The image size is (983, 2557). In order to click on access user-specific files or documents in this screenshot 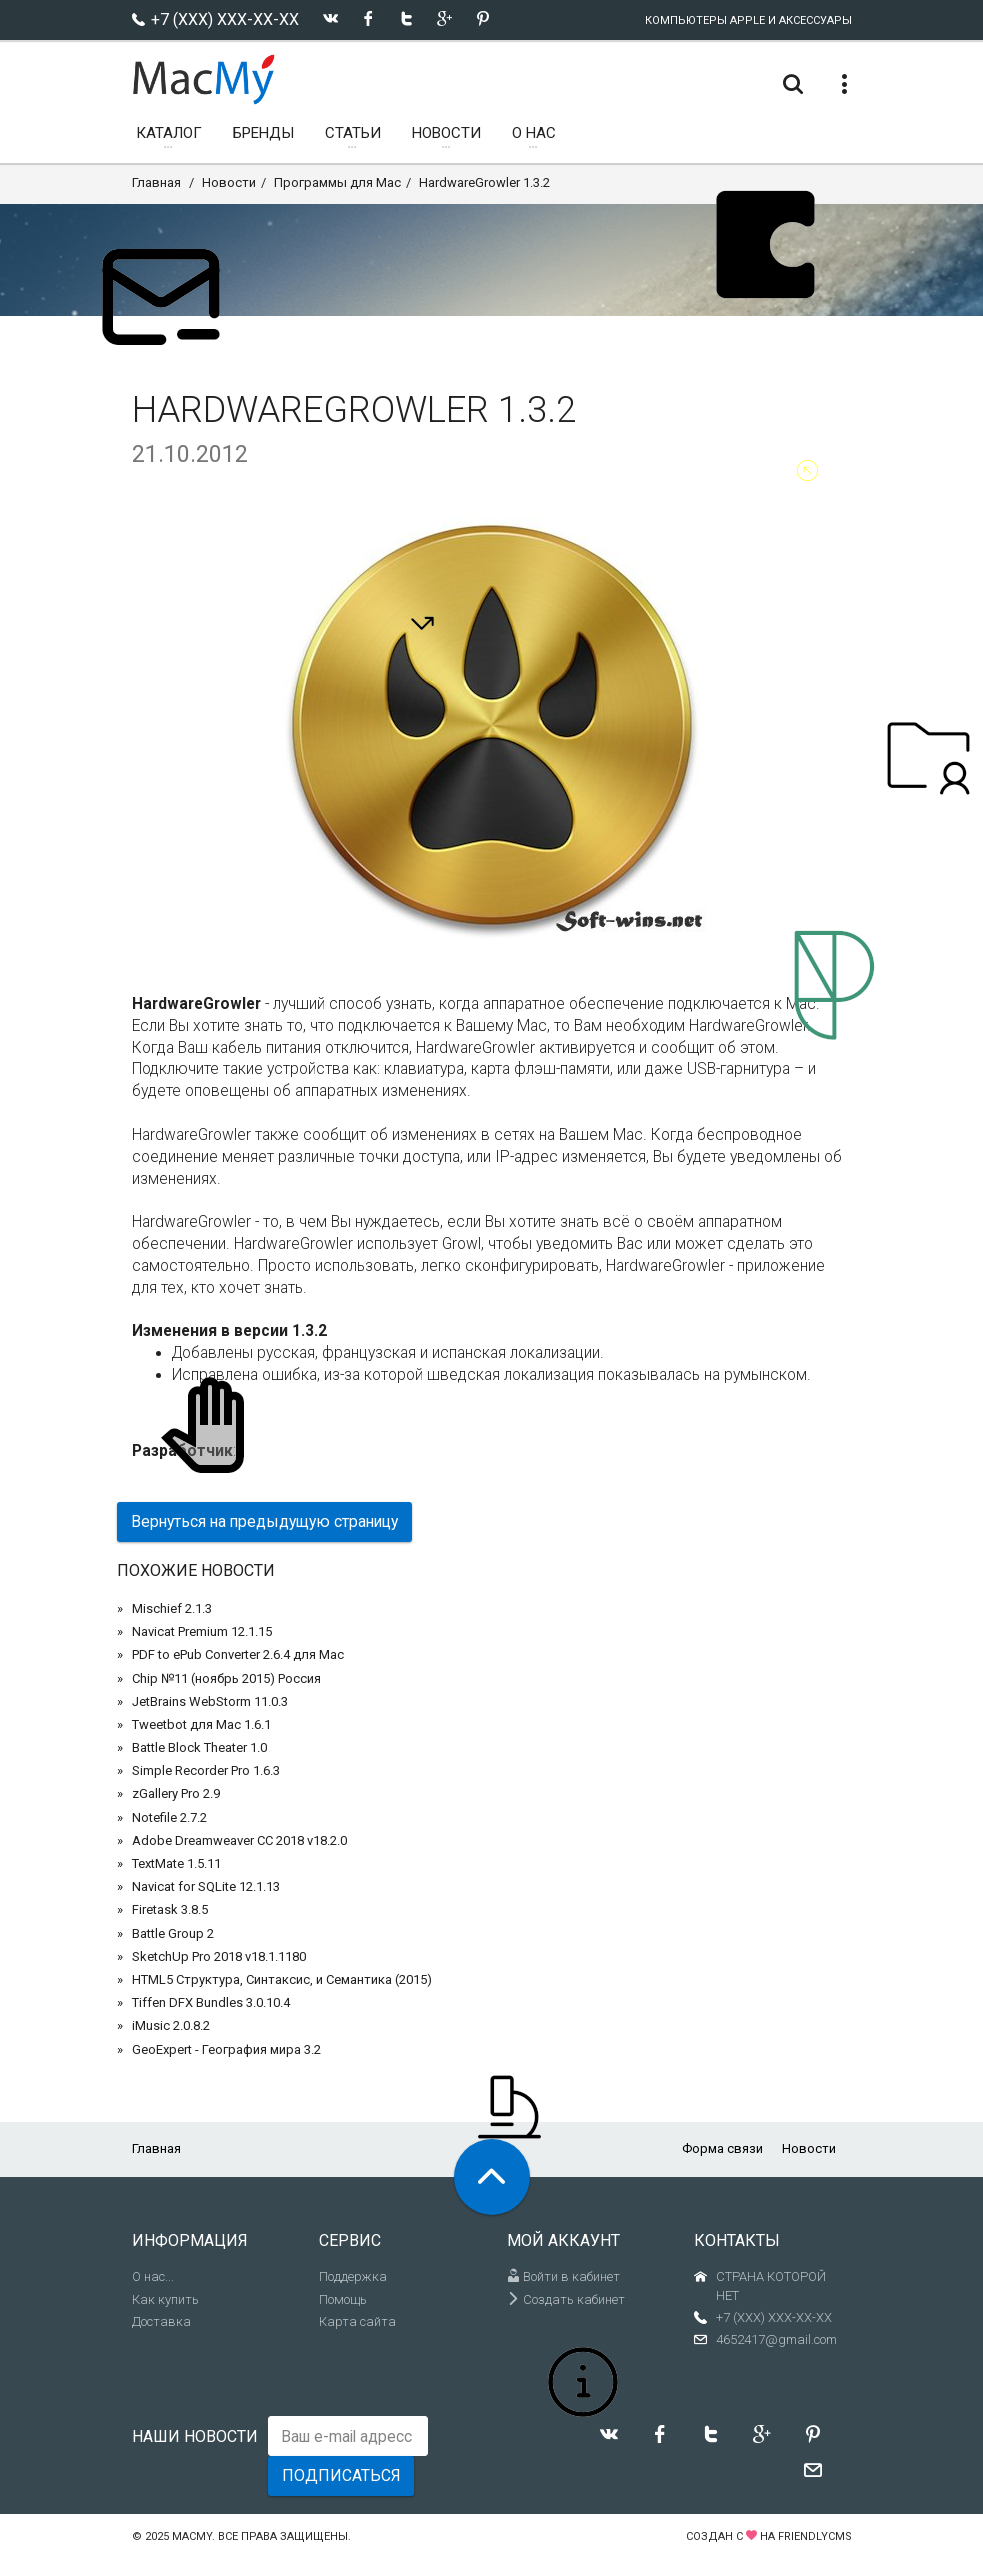, I will do `click(928, 753)`.